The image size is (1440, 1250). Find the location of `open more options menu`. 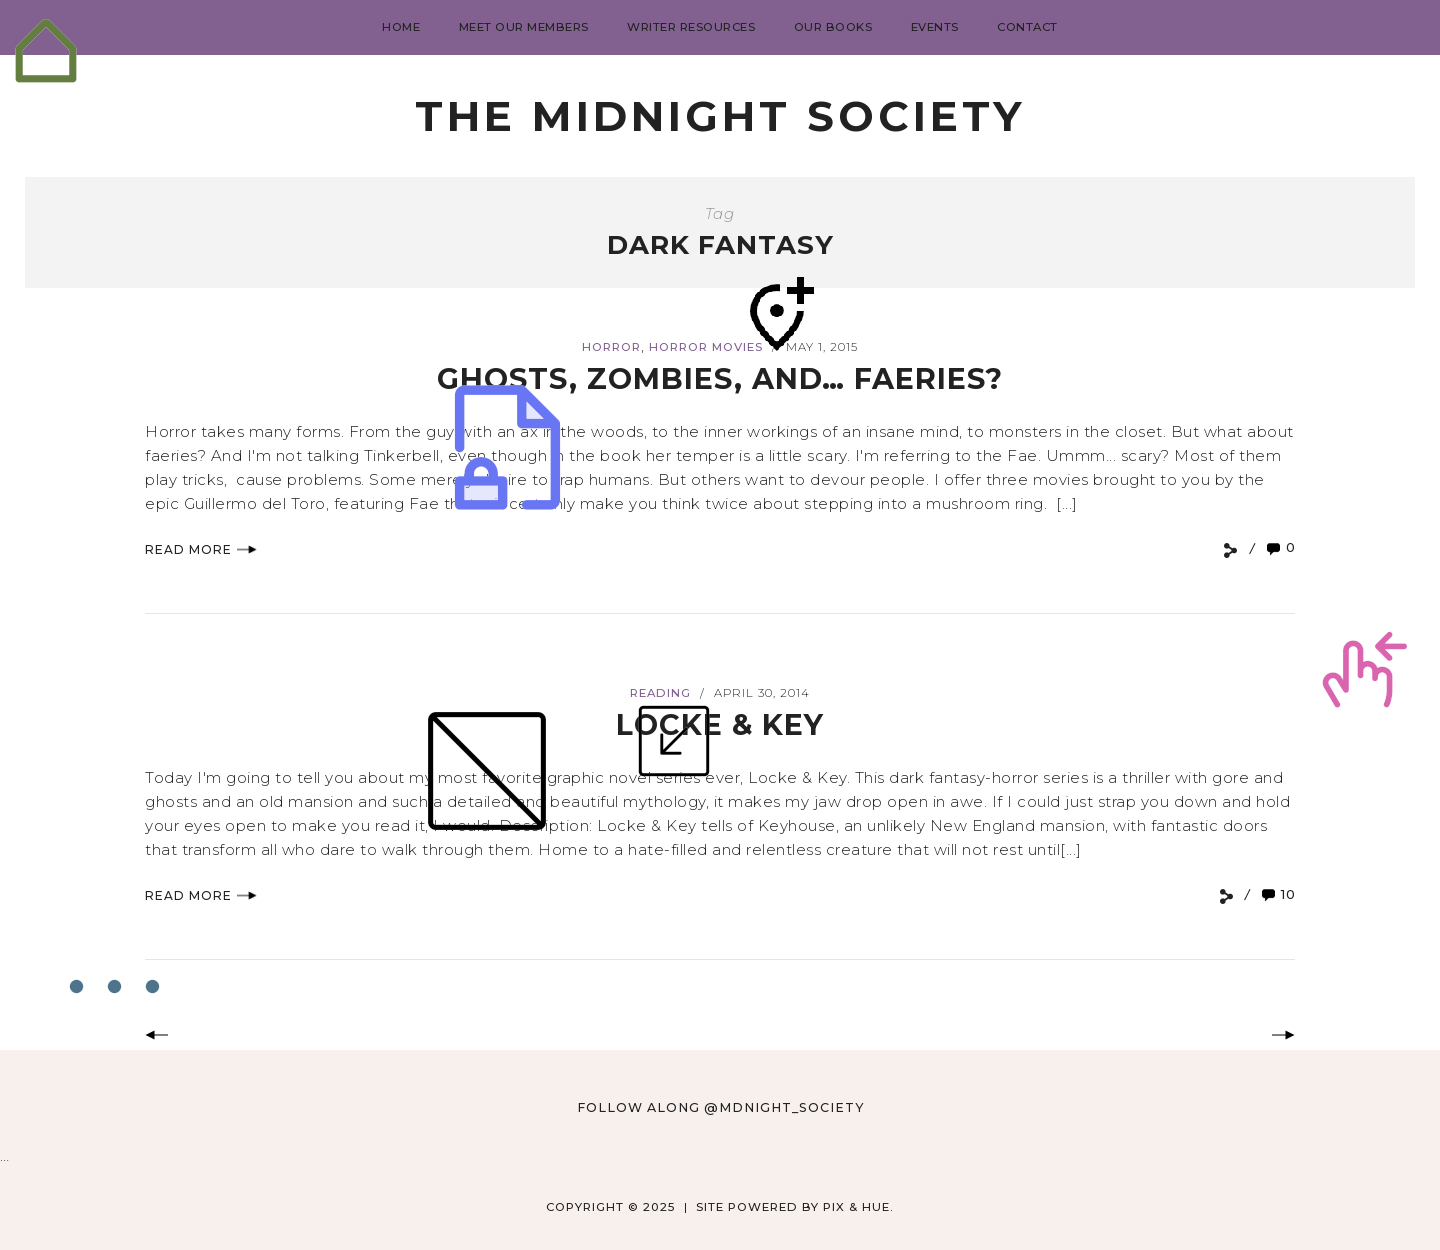

open more options menu is located at coordinates (114, 986).